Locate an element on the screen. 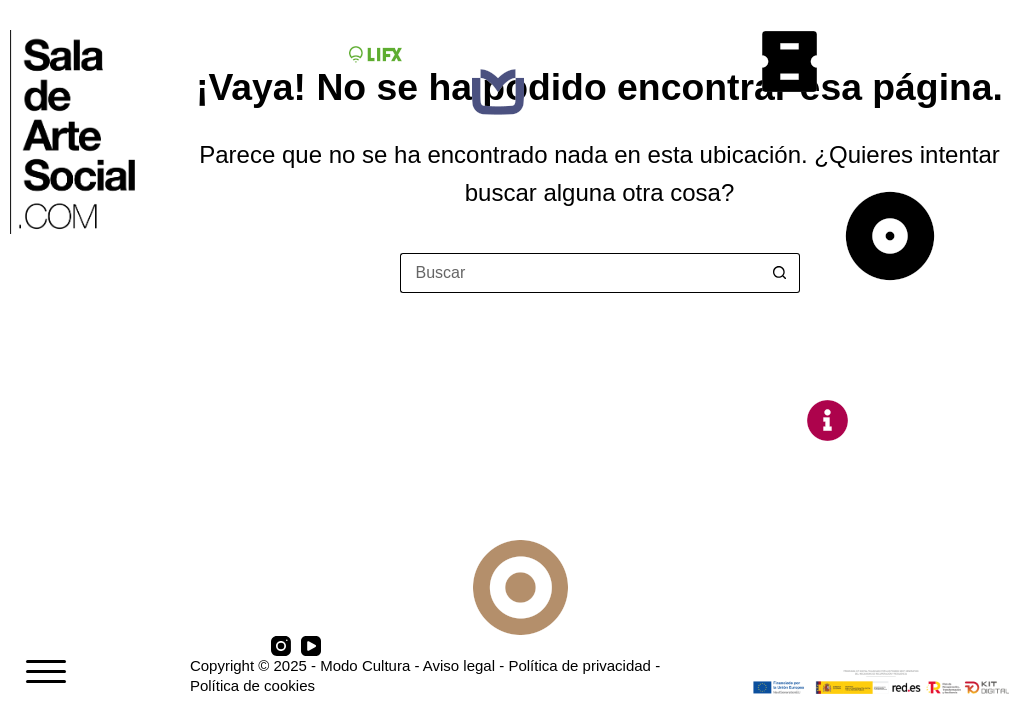  Target store logo is located at coordinates (520, 587).